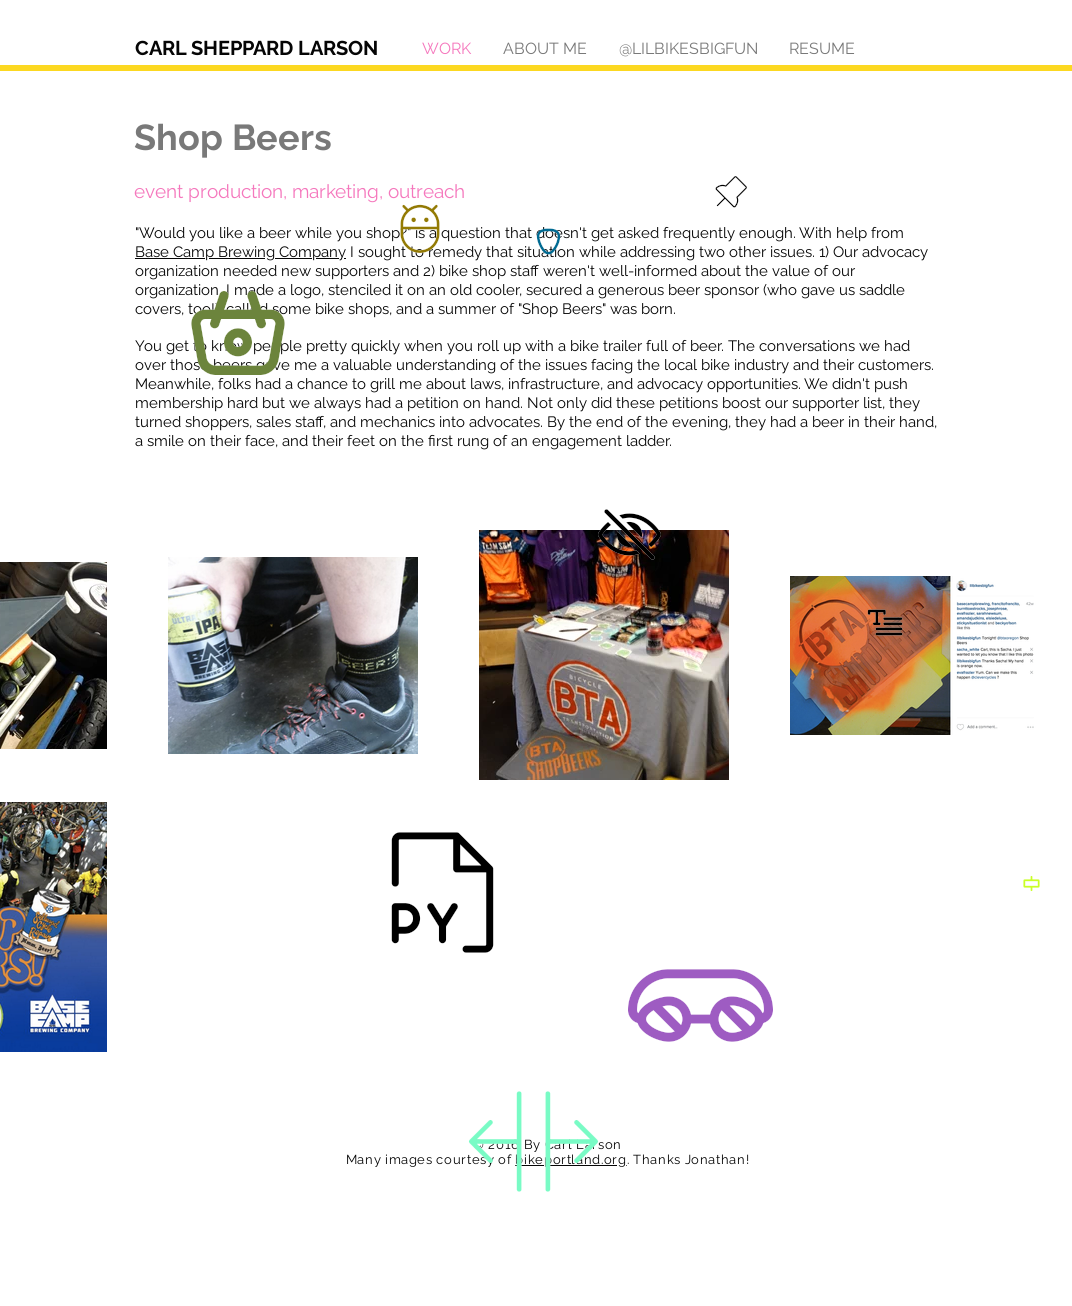 The image size is (1072, 1306). What do you see at coordinates (1031, 883) in the screenshot?
I see `center align element horizontally` at bounding box center [1031, 883].